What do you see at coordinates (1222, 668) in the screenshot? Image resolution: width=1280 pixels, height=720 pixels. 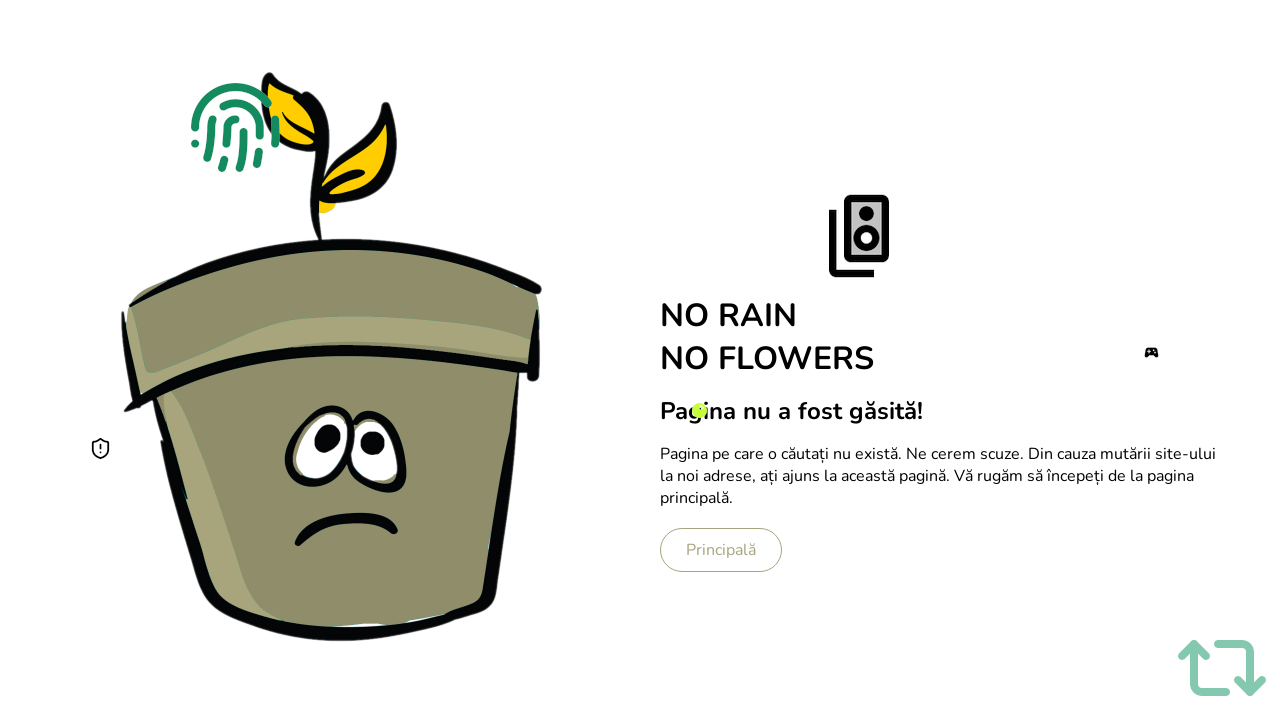 I see `enable repeat or loop playback` at bounding box center [1222, 668].